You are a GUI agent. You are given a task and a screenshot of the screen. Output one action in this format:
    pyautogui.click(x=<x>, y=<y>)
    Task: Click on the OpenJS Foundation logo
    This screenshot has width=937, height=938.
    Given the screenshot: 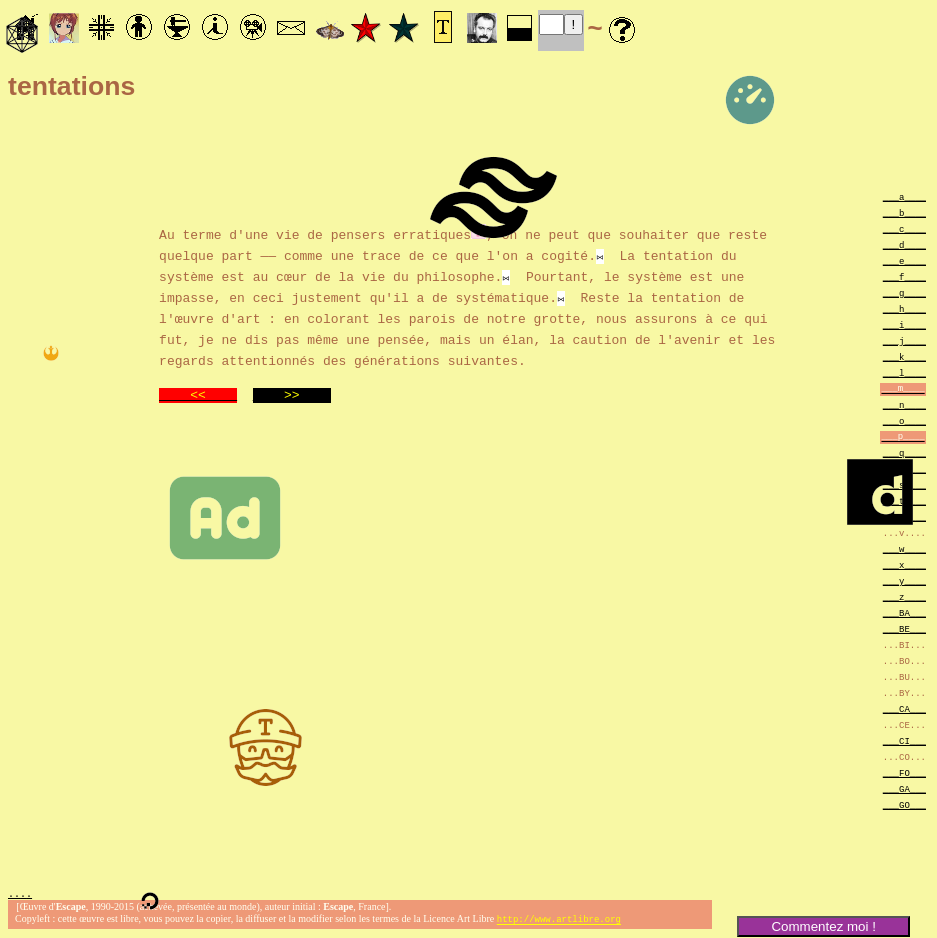 What is the action you would take?
    pyautogui.click(x=22, y=35)
    